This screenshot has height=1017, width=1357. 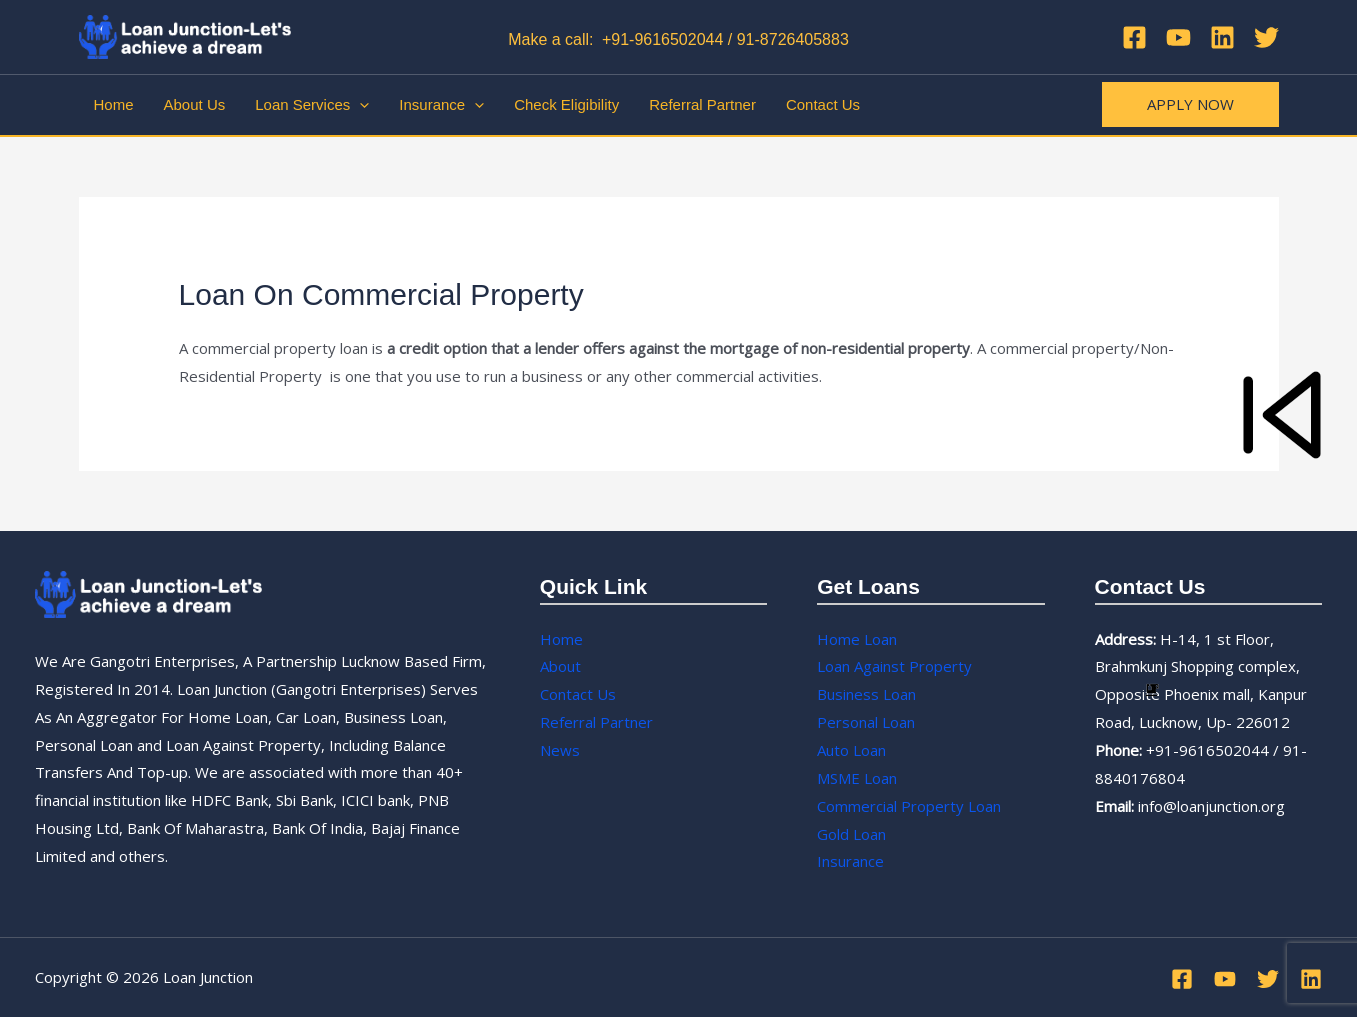 What do you see at coordinates (1282, 415) in the screenshot?
I see `skip to previous track` at bounding box center [1282, 415].